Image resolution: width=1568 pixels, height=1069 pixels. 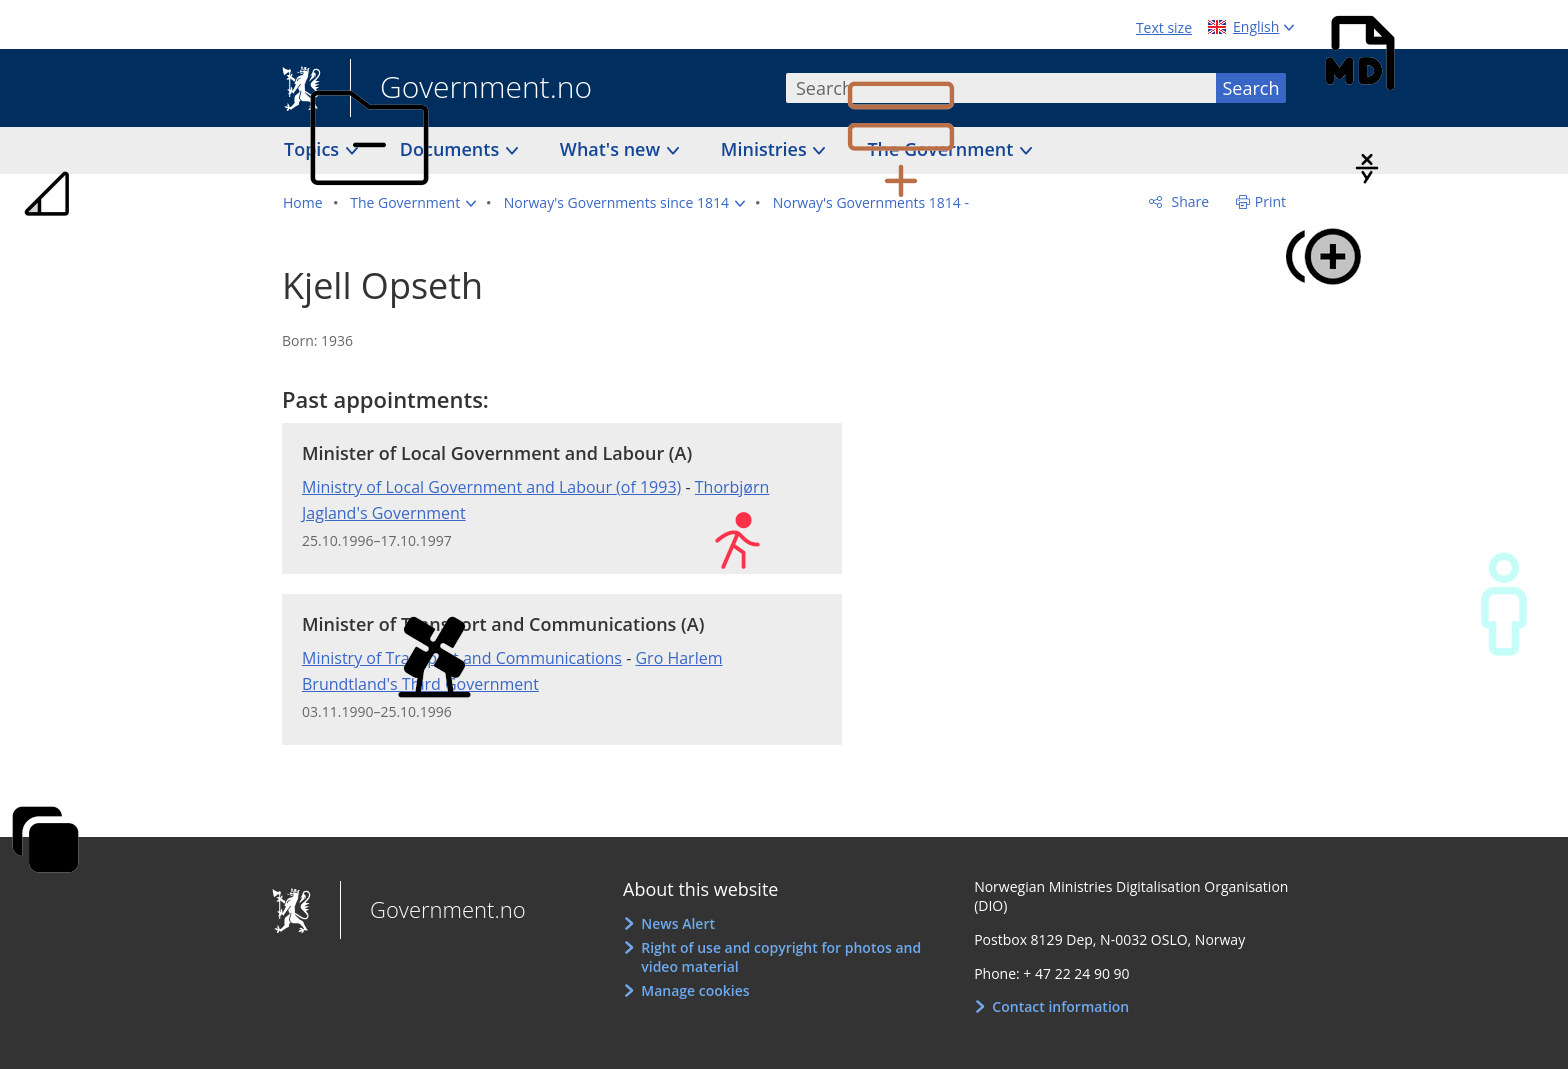 I want to click on switch to walking directions, so click(x=737, y=540).